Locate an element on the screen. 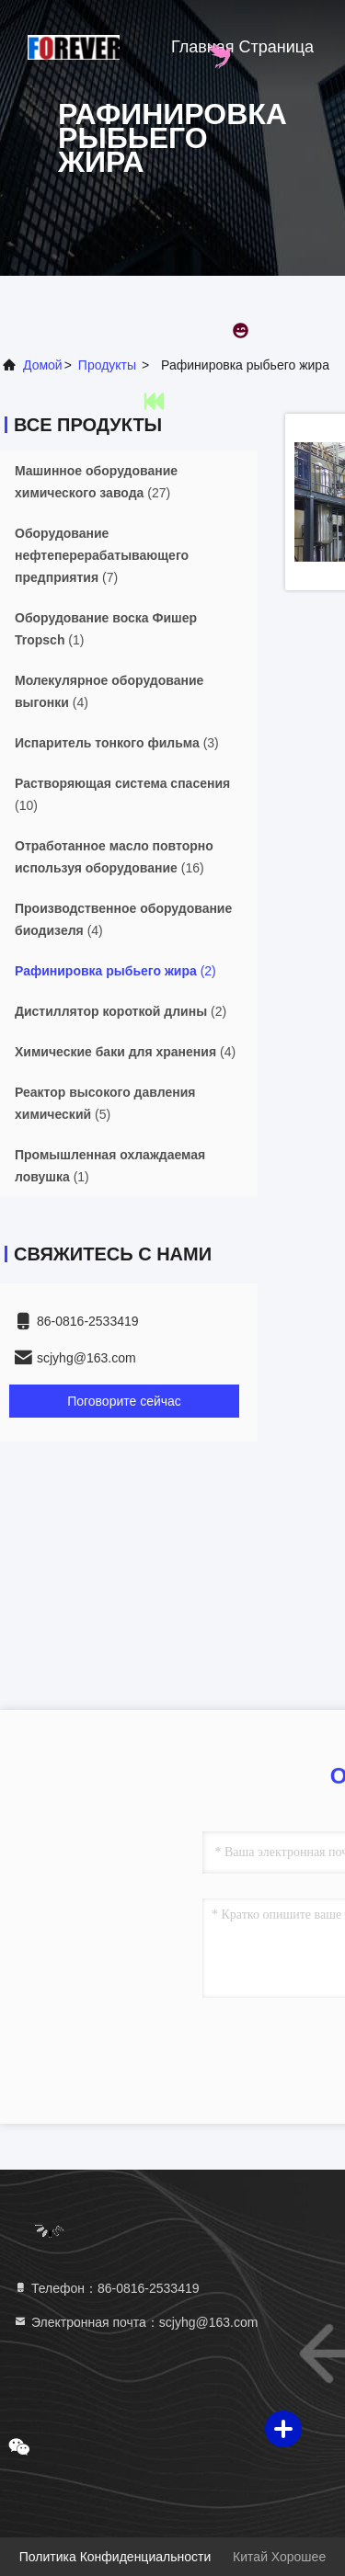 The image size is (345, 2576). add a playful or winking emoji reaction is located at coordinates (240, 330).